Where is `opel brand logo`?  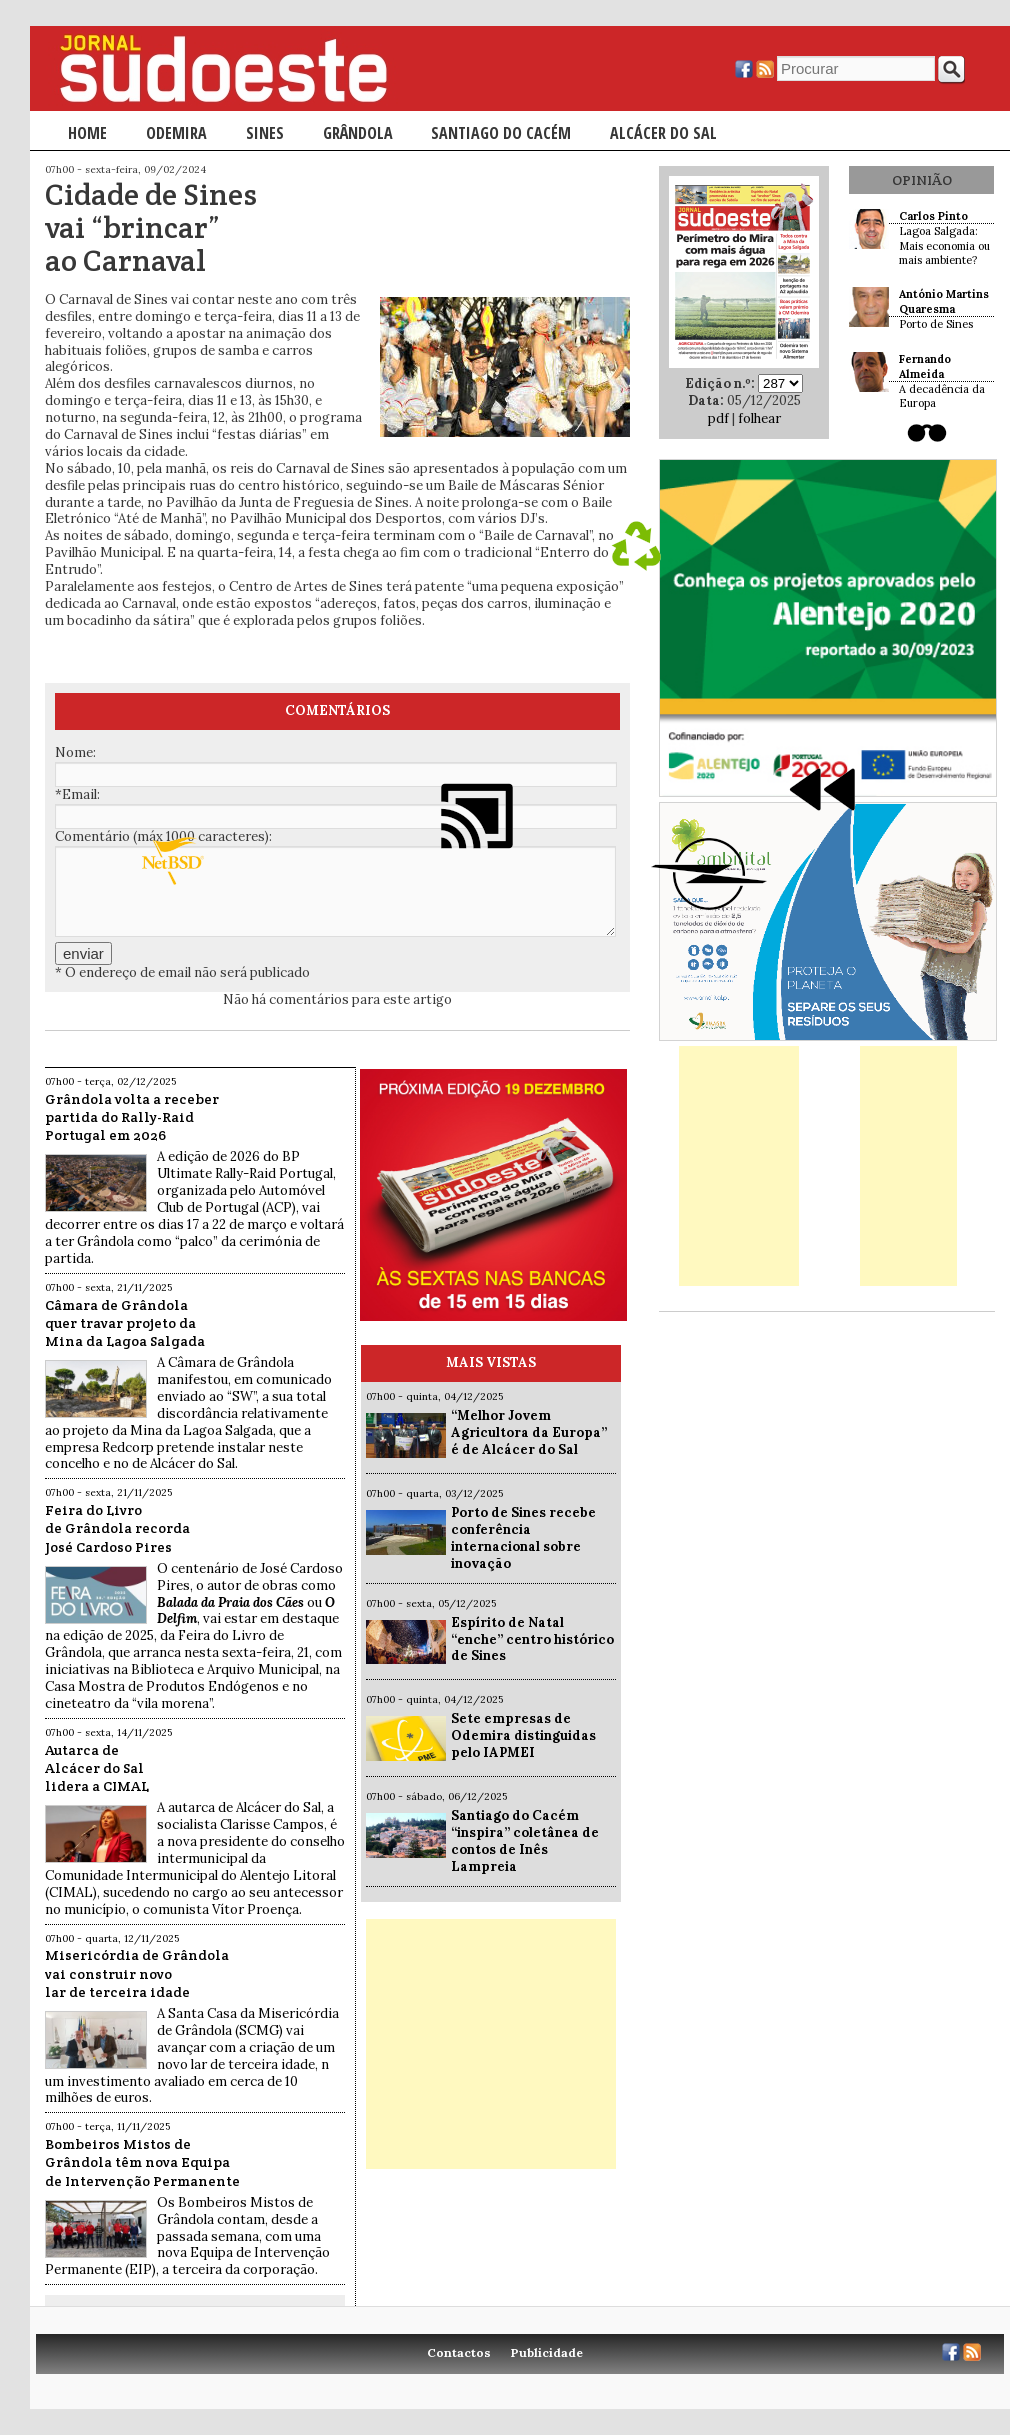
opel brand logo is located at coordinates (709, 874).